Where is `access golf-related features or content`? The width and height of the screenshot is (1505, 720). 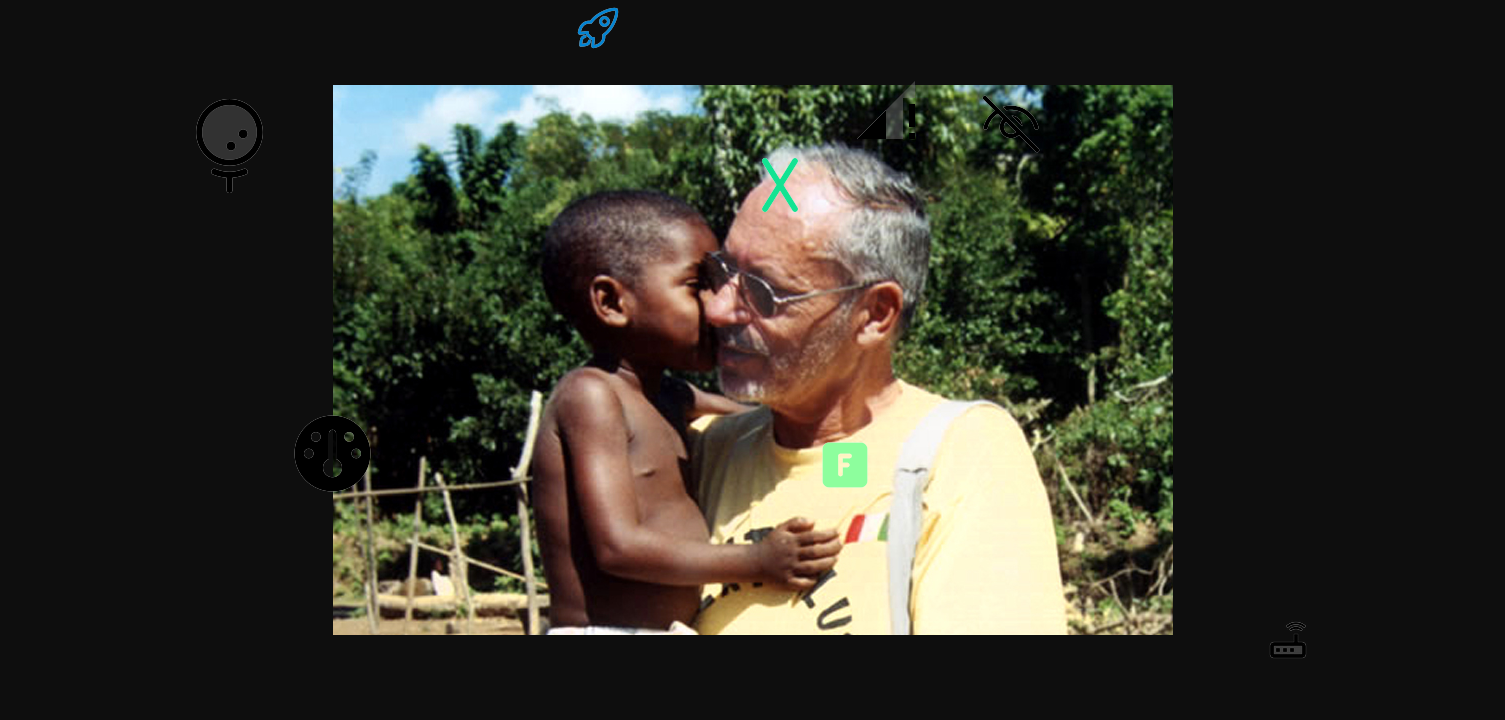 access golf-related features or content is located at coordinates (229, 144).